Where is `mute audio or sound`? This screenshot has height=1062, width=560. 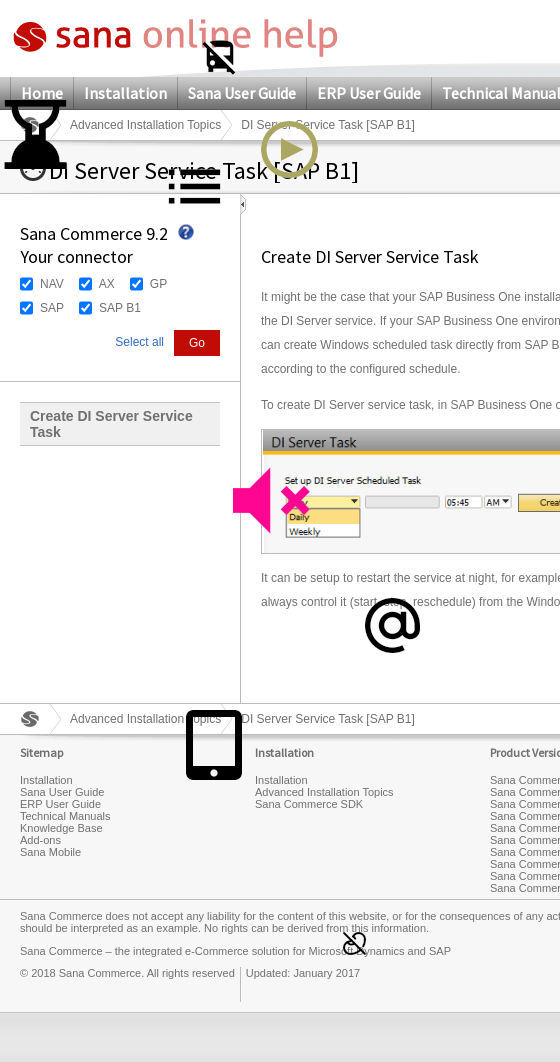 mute audio or sound is located at coordinates (274, 500).